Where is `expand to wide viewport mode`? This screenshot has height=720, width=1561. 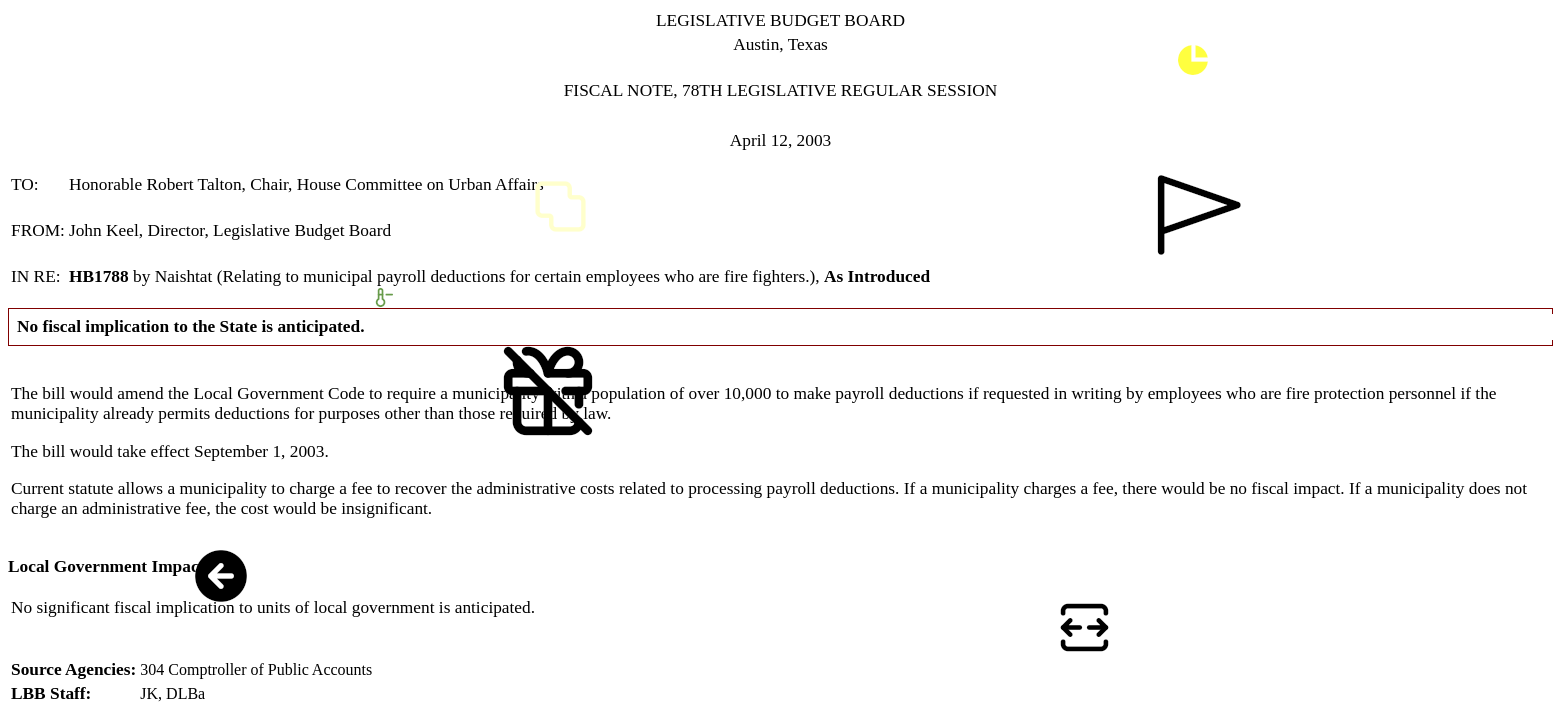
expand to wide viewport mode is located at coordinates (1084, 627).